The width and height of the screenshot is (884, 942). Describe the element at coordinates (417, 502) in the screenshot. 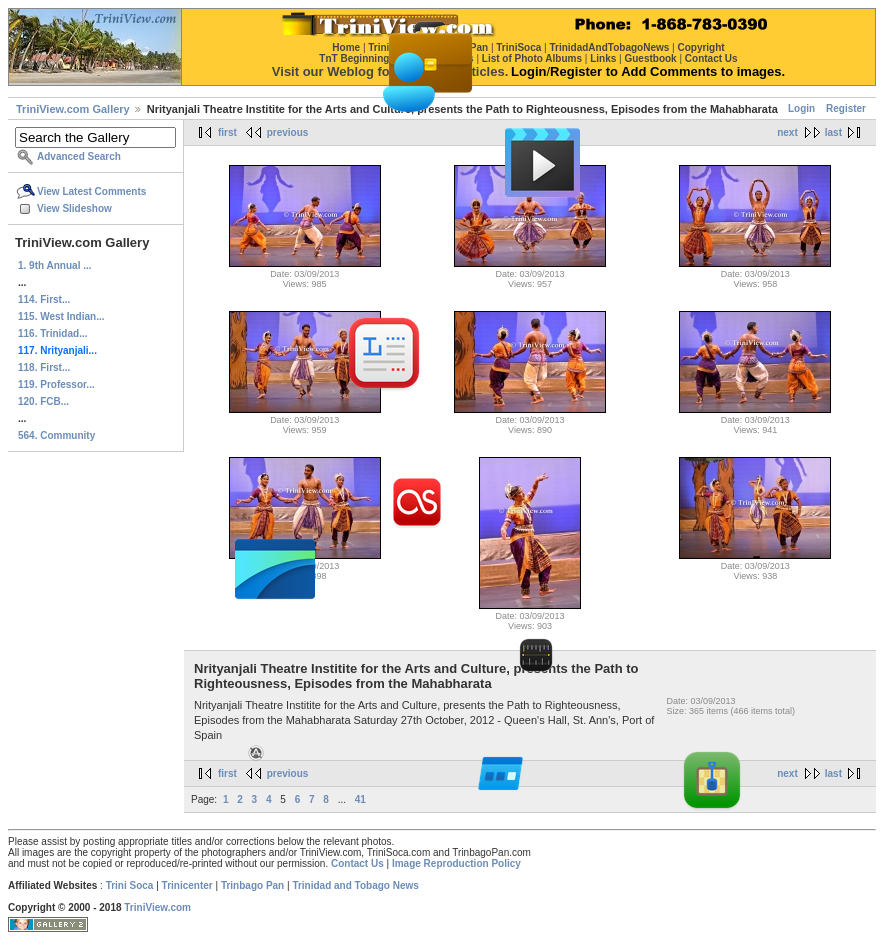

I see `open the Last.fm app` at that location.